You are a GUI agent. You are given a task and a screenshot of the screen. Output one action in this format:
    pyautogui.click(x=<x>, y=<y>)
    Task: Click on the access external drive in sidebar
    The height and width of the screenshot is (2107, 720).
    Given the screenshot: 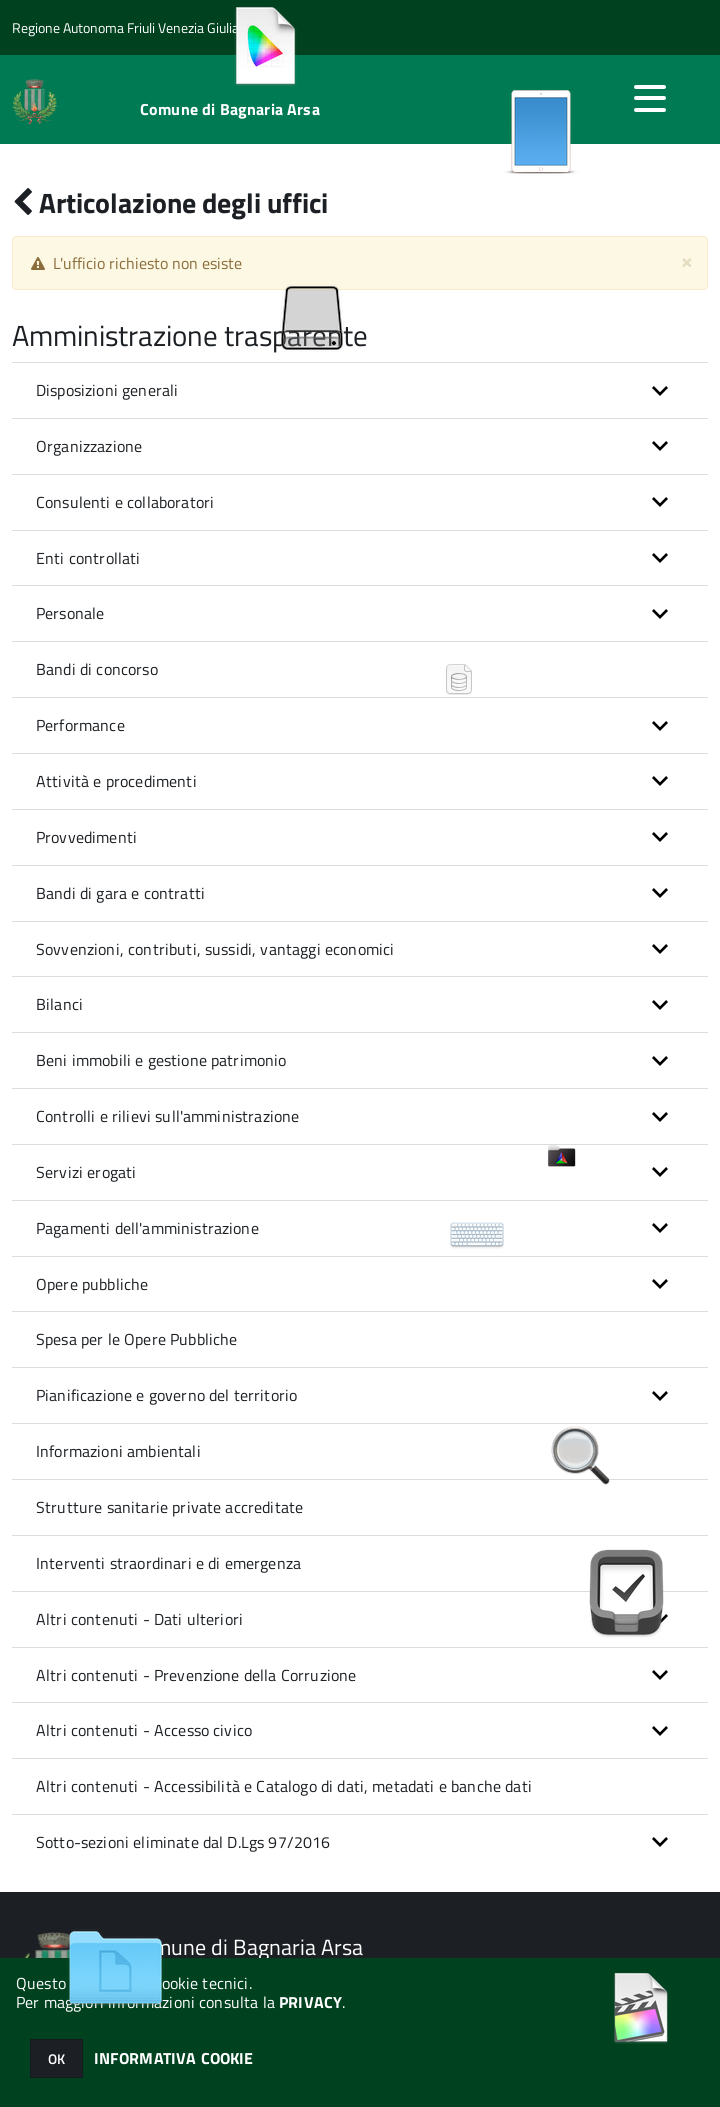 What is the action you would take?
    pyautogui.click(x=312, y=318)
    